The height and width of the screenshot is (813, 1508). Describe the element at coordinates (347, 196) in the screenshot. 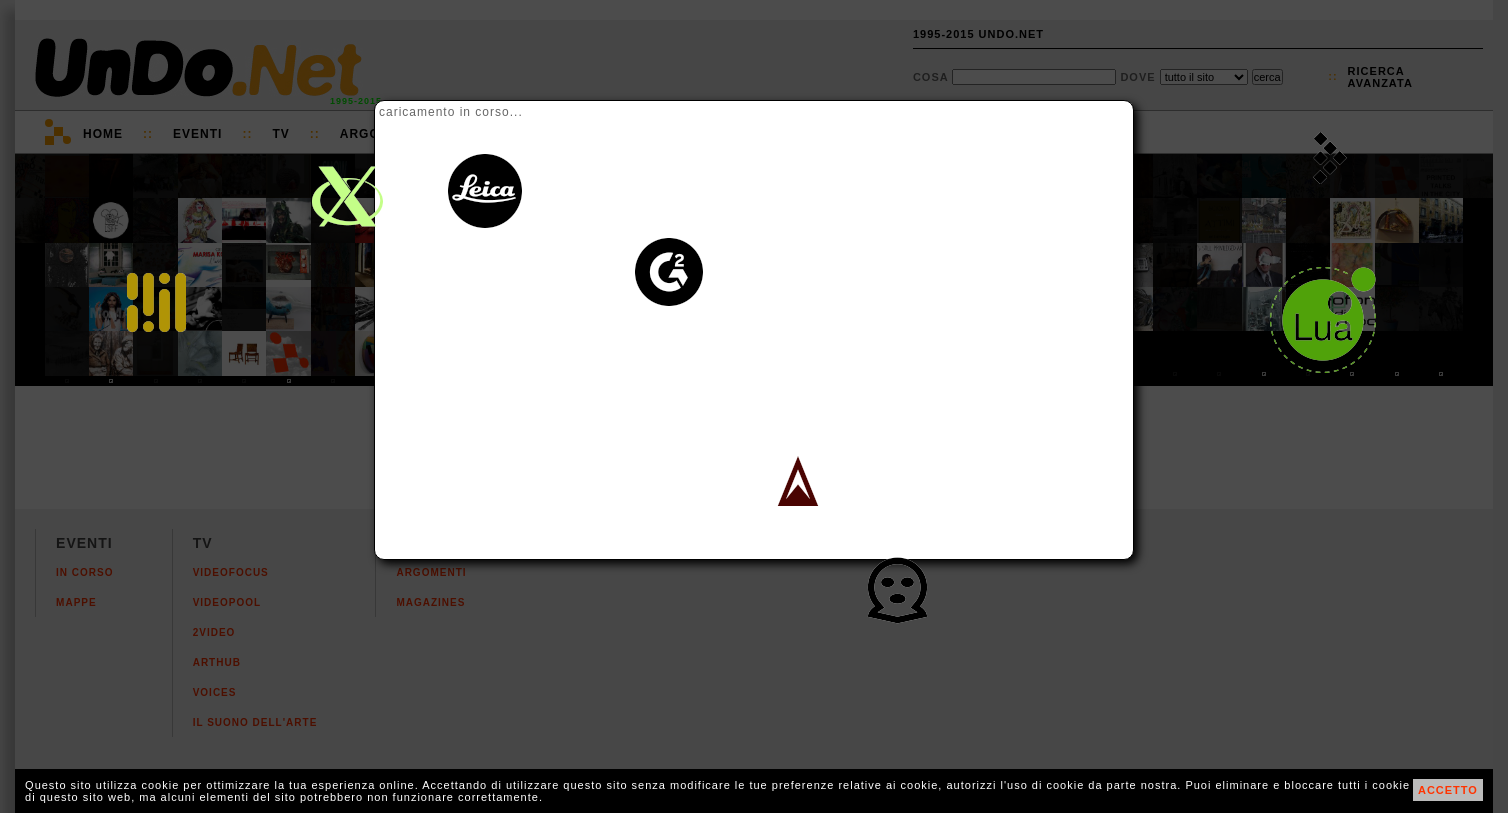

I see `link to X.Org Foundation website` at that location.